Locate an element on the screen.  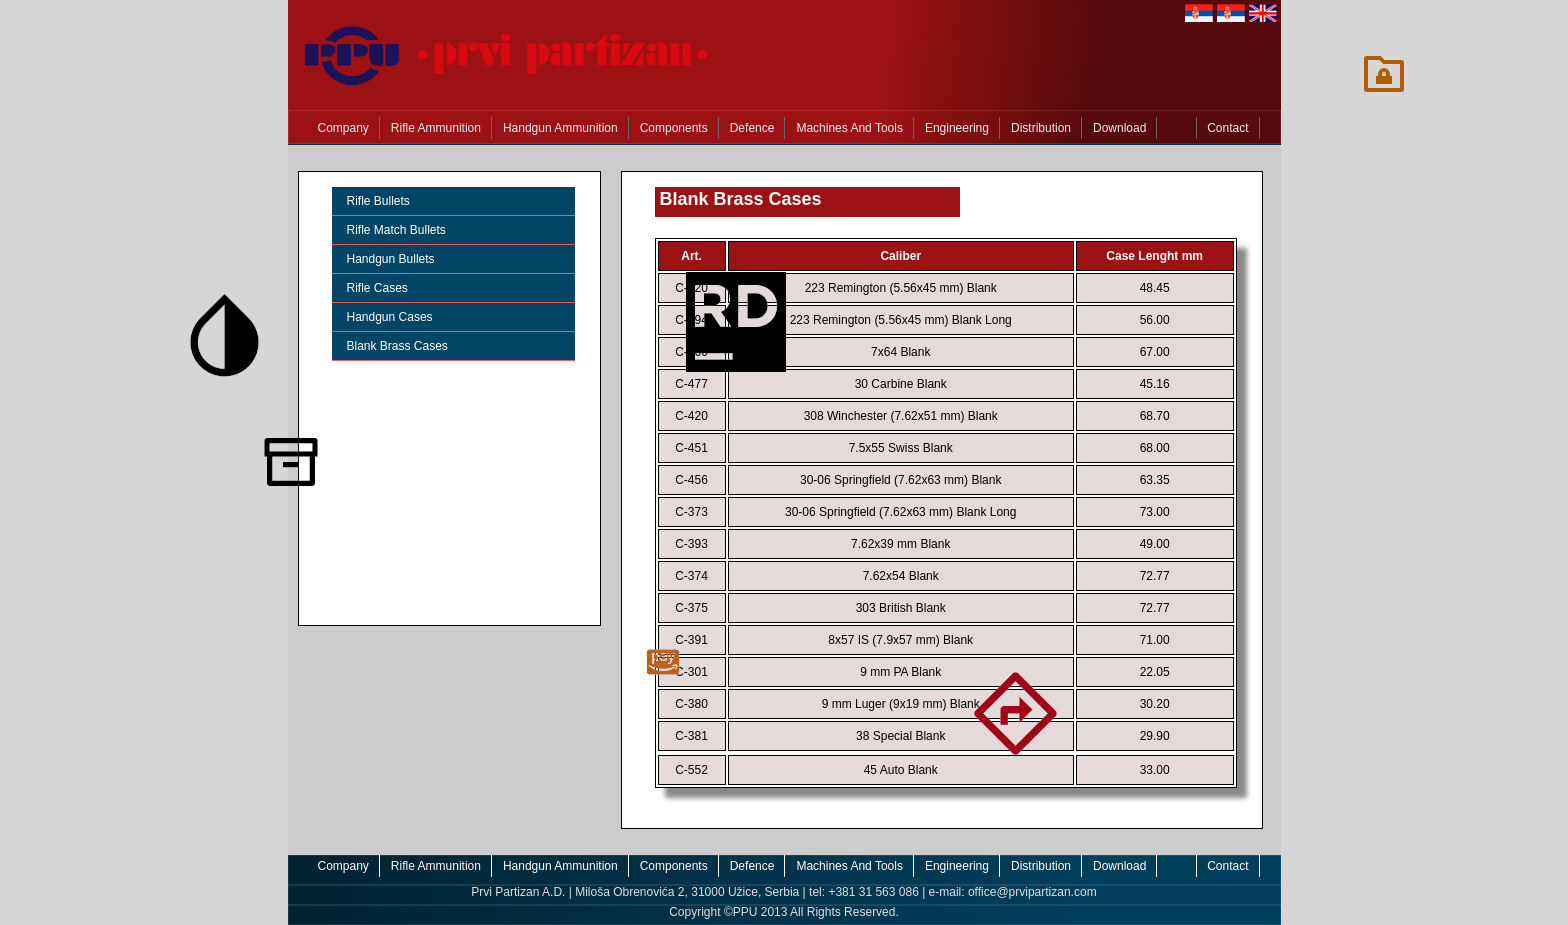
archive this item is located at coordinates (291, 462).